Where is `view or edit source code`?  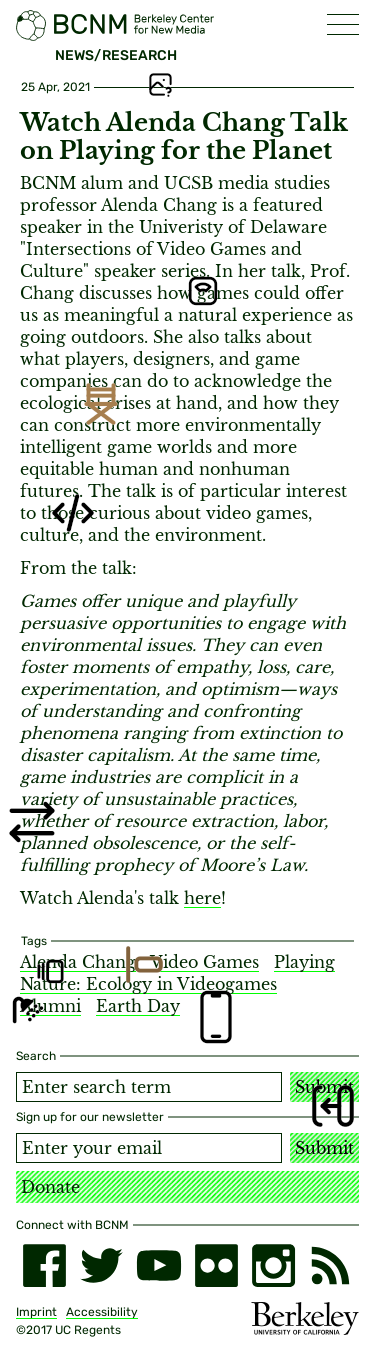
view or edit source code is located at coordinates (73, 513).